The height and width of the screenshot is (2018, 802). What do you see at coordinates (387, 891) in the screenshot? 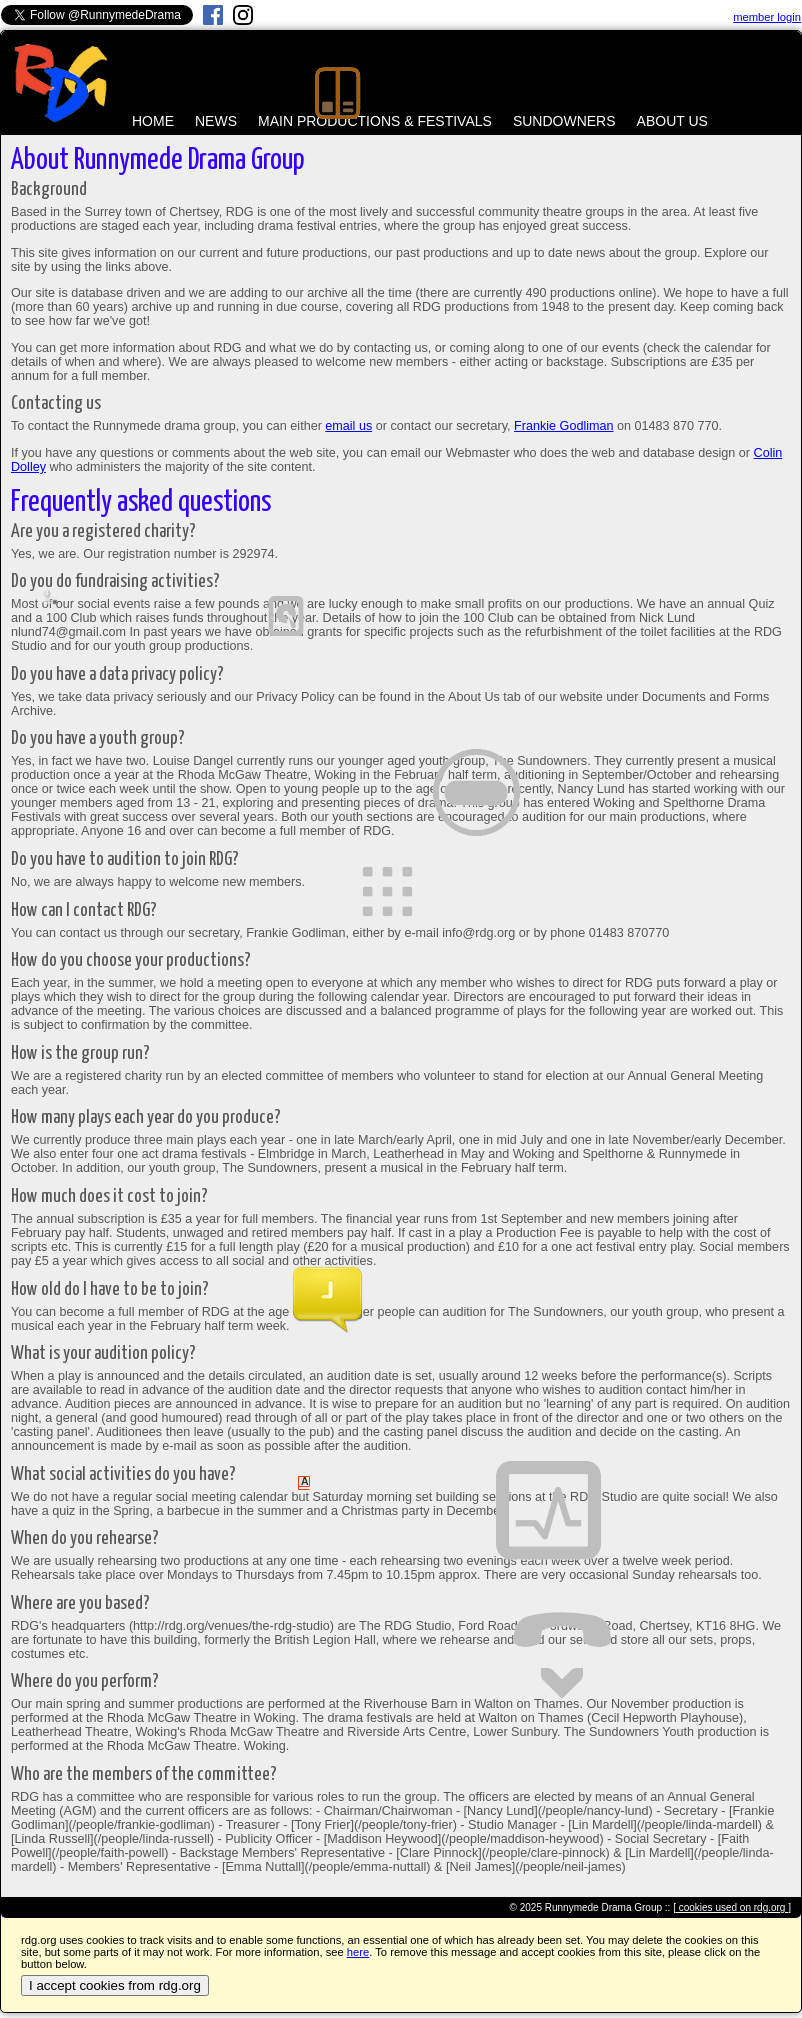
I see `switch to grid view layout` at bounding box center [387, 891].